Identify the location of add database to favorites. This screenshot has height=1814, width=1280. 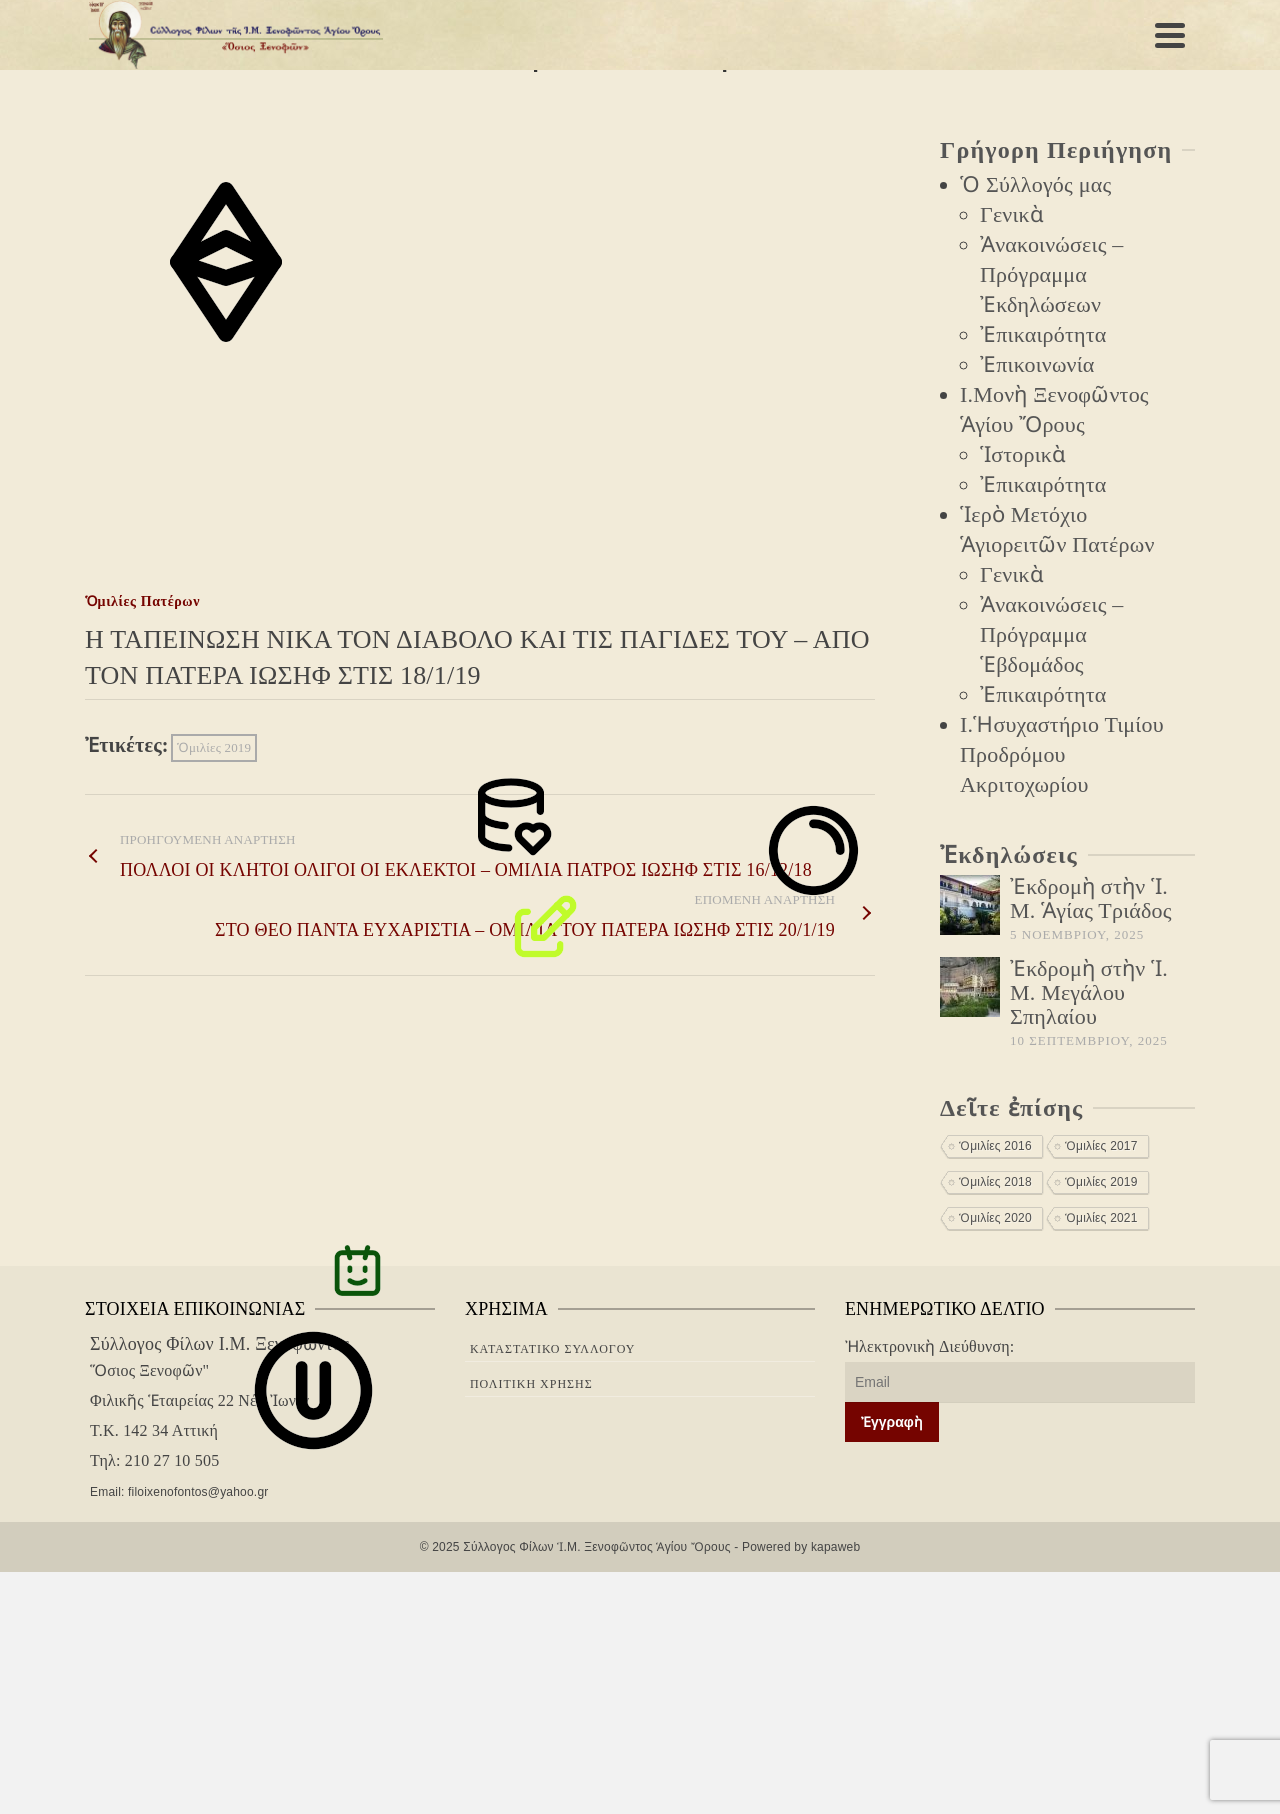
(511, 815).